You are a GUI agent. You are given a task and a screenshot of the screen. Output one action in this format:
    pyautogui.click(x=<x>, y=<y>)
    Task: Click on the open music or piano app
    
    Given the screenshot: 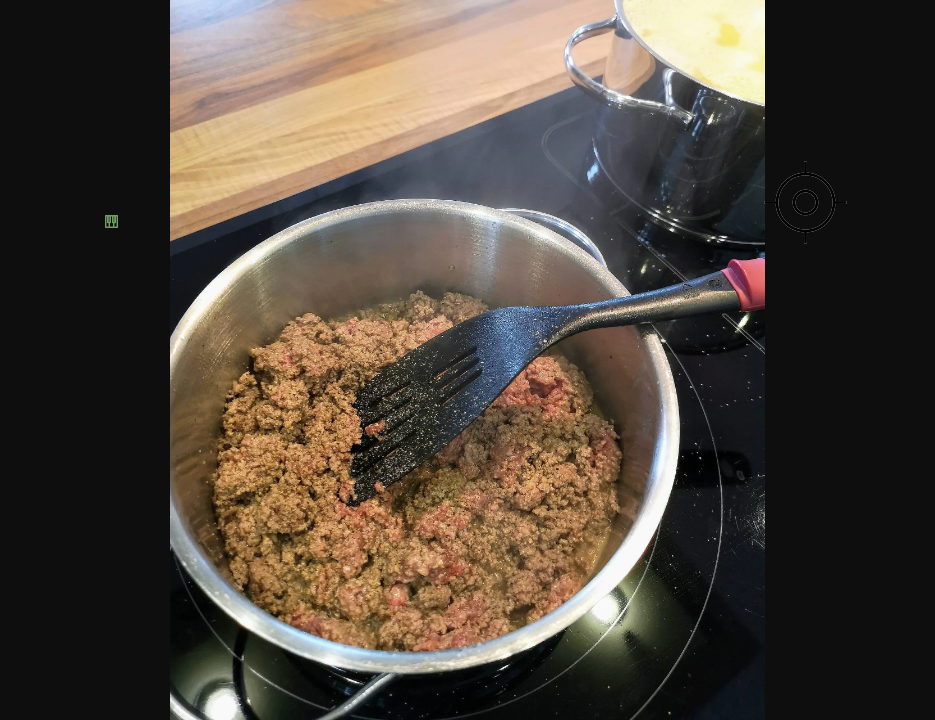 What is the action you would take?
    pyautogui.click(x=111, y=221)
    